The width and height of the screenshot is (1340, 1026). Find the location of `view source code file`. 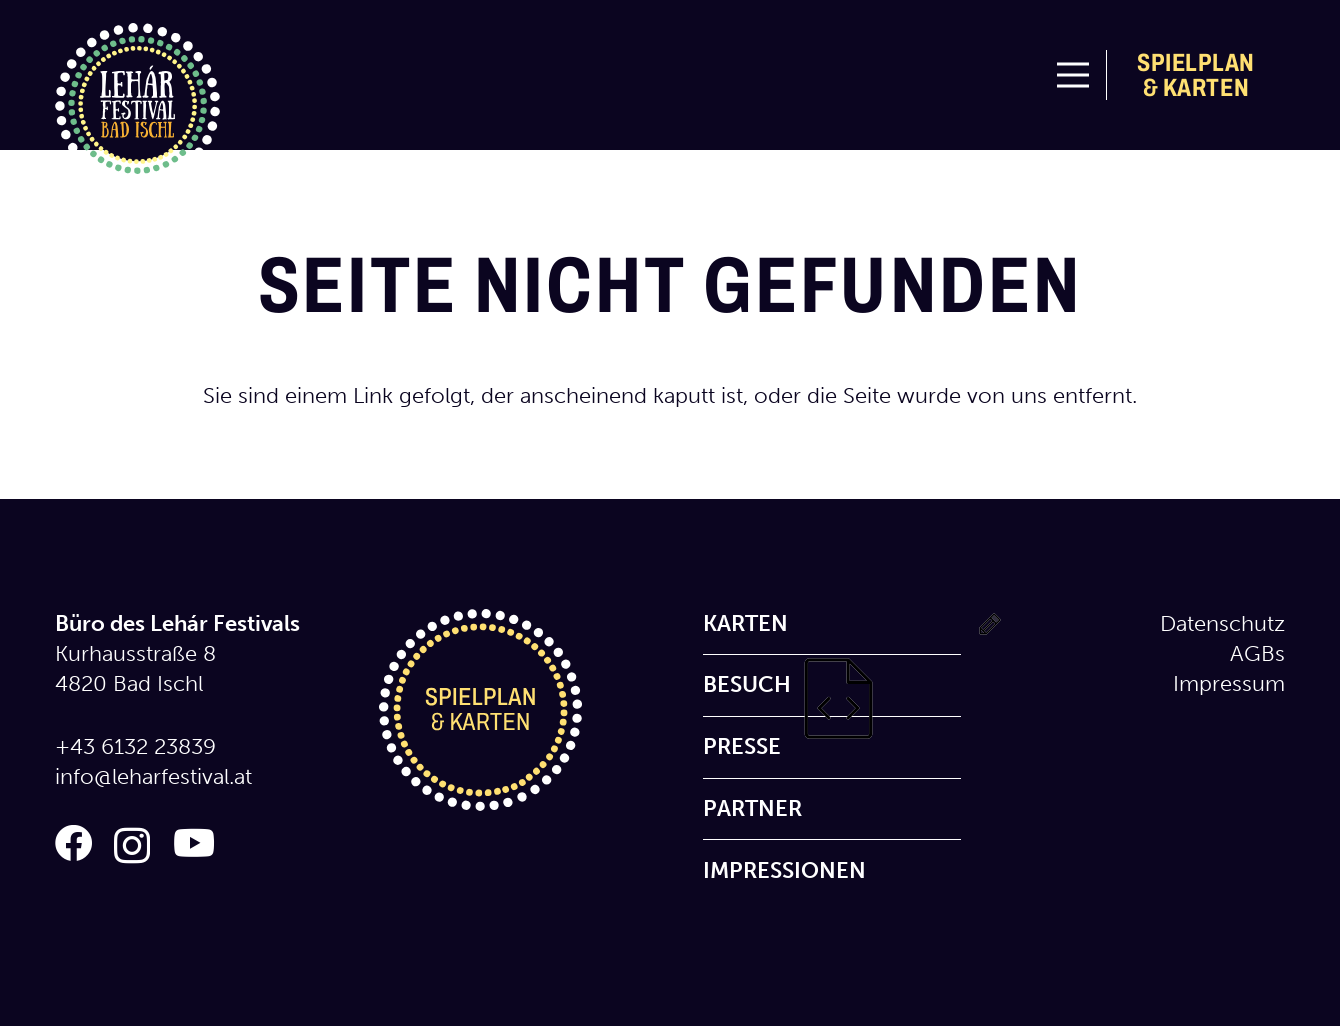

view source code file is located at coordinates (838, 698).